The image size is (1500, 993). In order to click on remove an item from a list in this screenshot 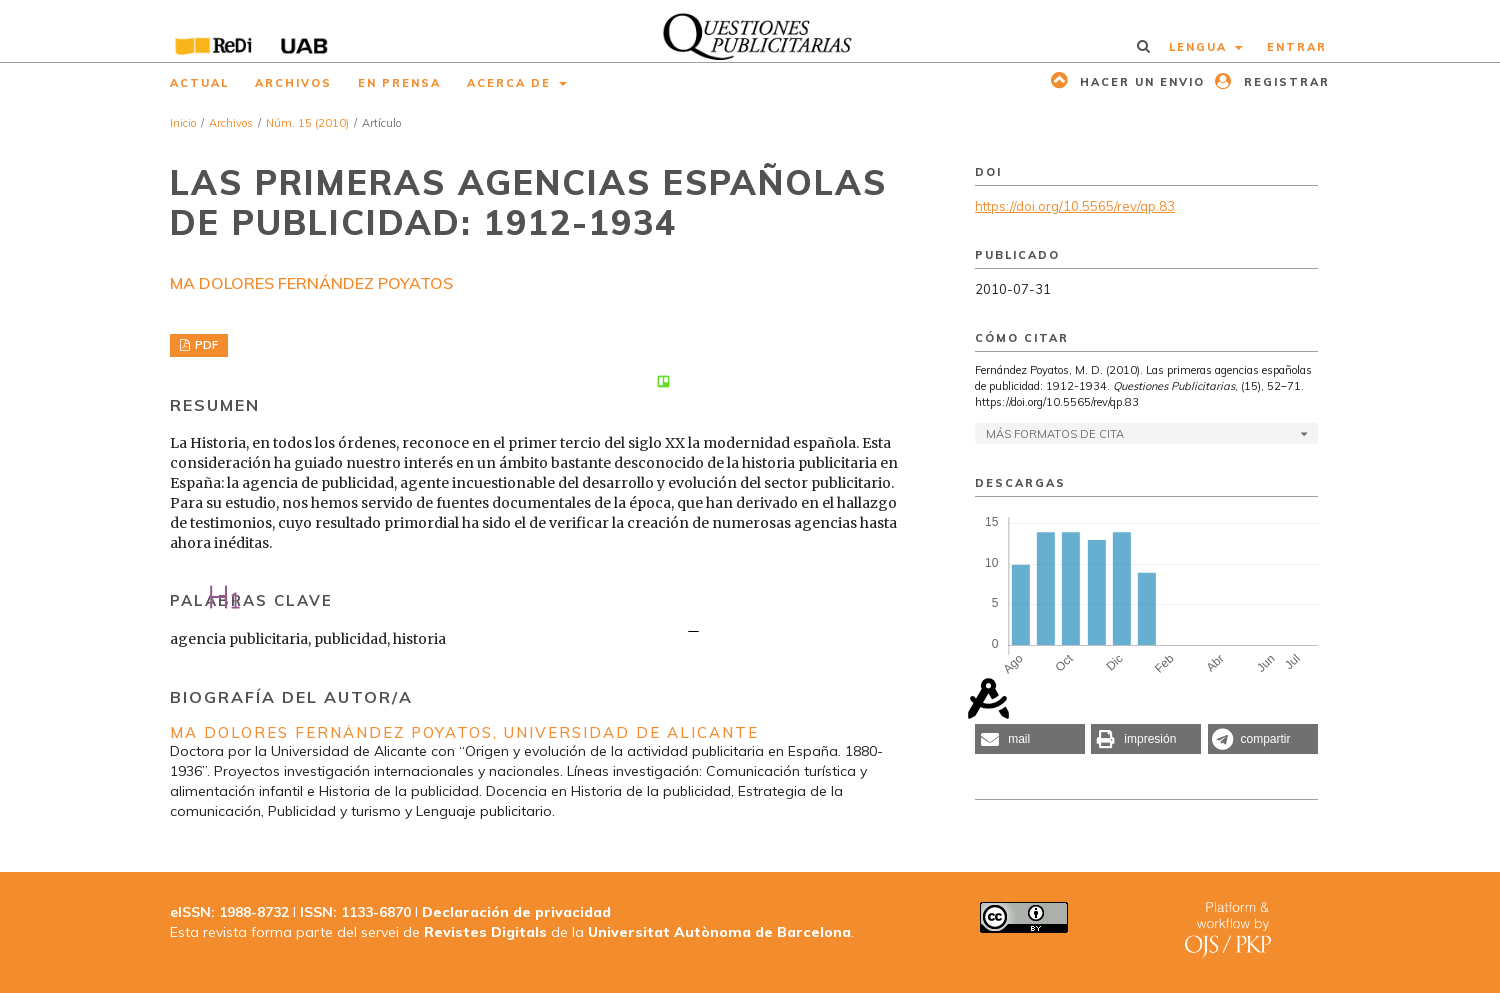, I will do `click(693, 631)`.